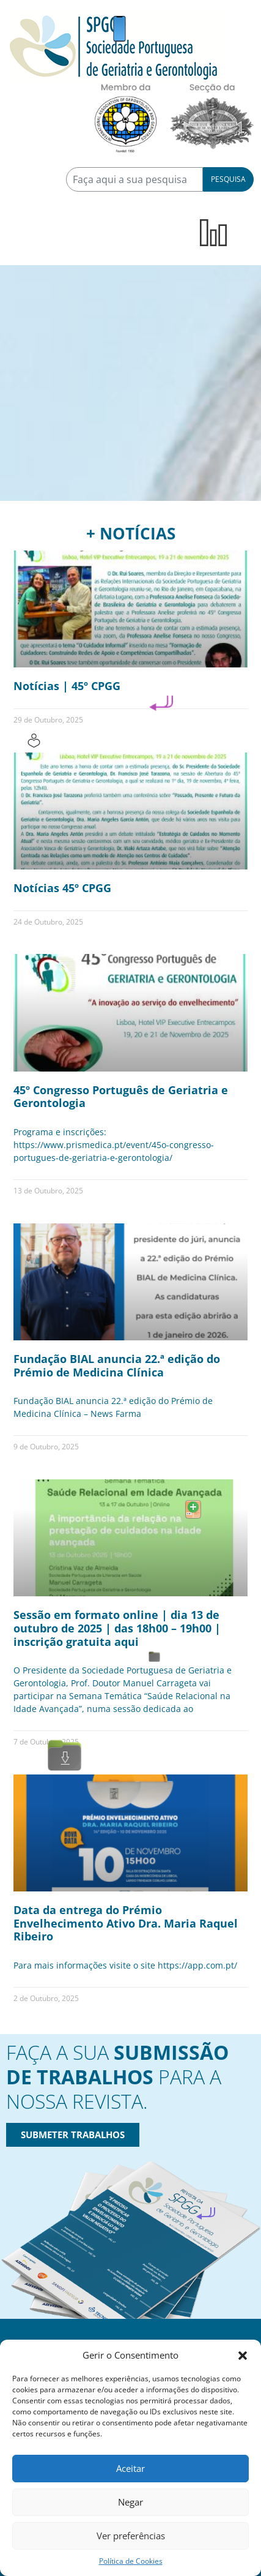 Image resolution: width=261 pixels, height=2576 pixels. What do you see at coordinates (213, 233) in the screenshot?
I see `view statistics or analytics` at bounding box center [213, 233].